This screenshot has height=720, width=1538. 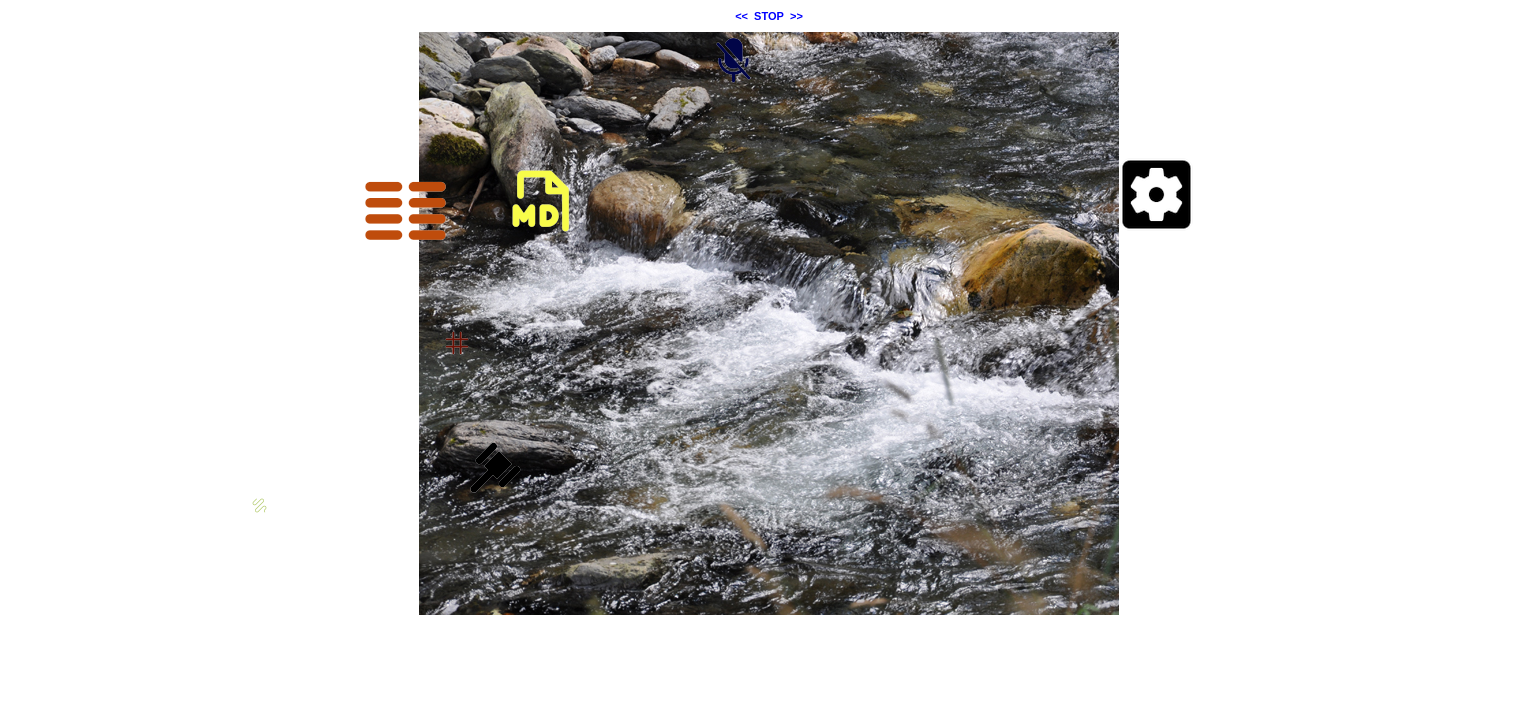 I want to click on access application settings, so click(x=1156, y=194).